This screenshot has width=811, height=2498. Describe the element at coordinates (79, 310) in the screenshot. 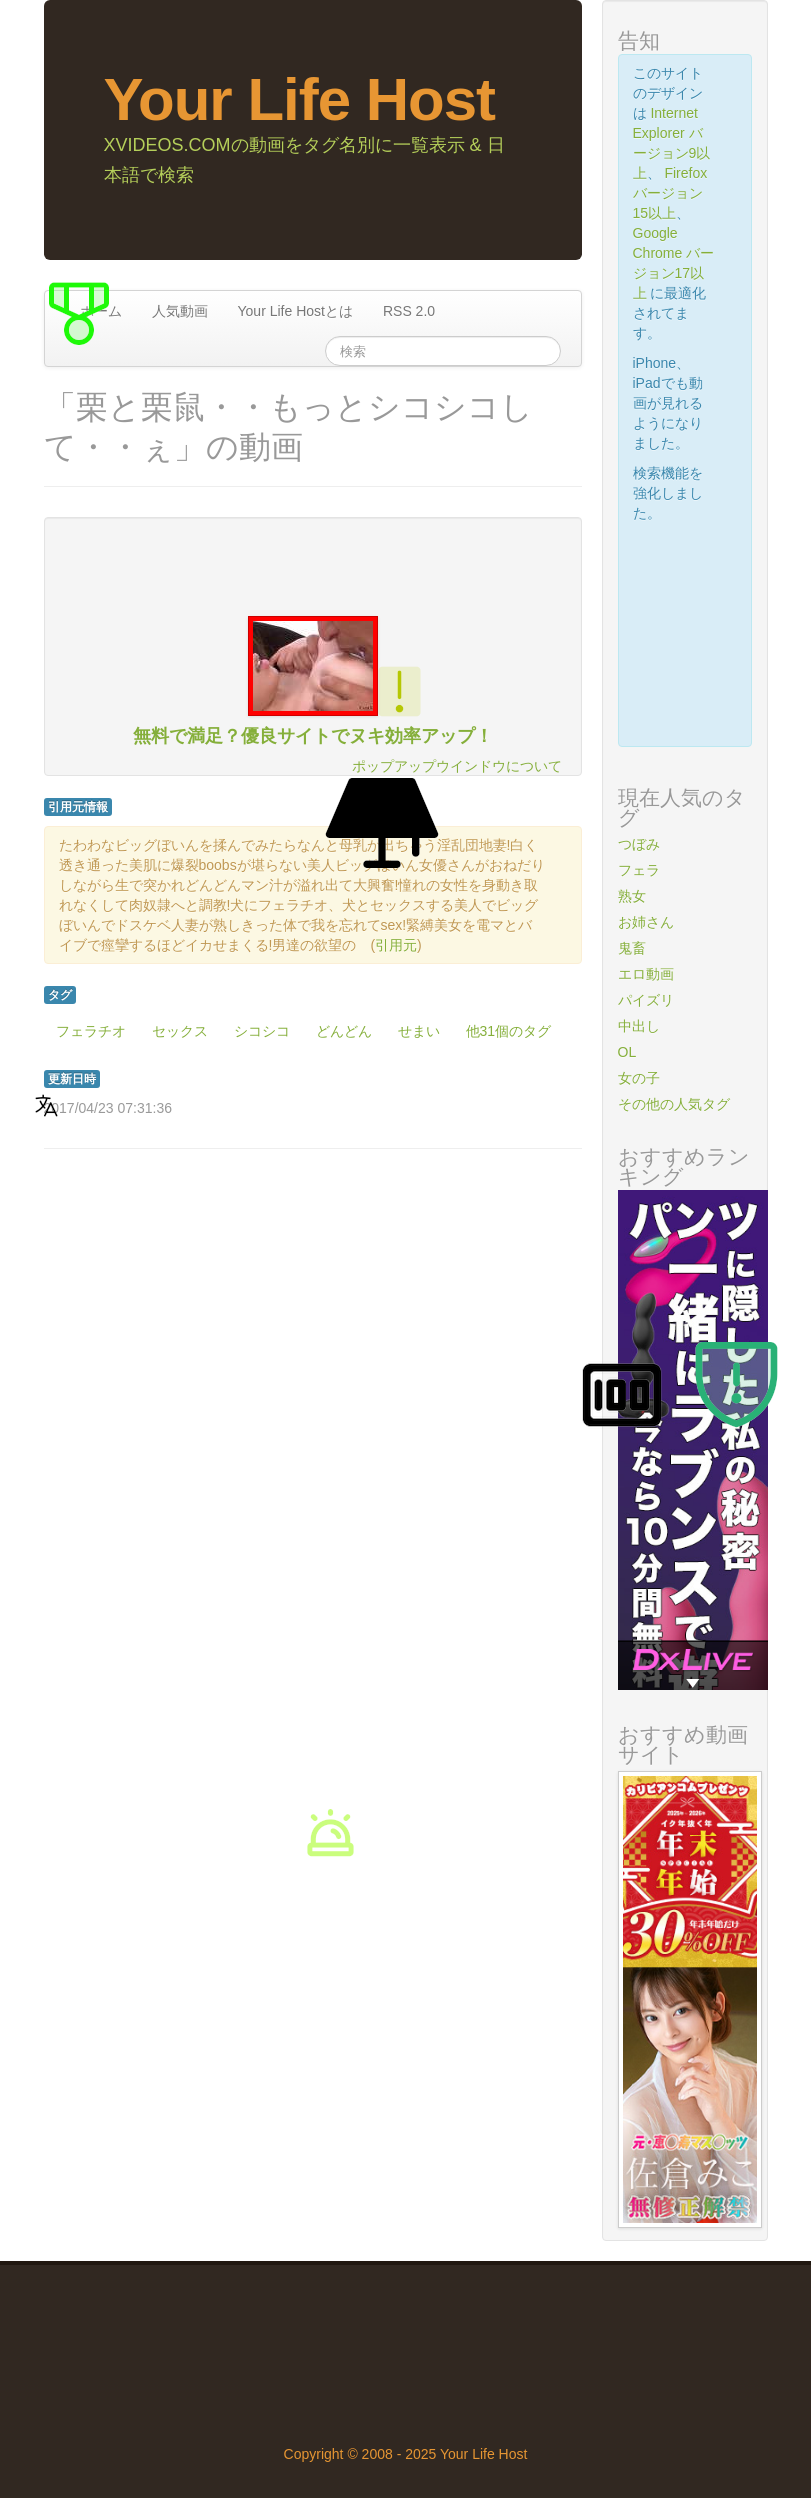

I see `view achievements or awards` at that location.